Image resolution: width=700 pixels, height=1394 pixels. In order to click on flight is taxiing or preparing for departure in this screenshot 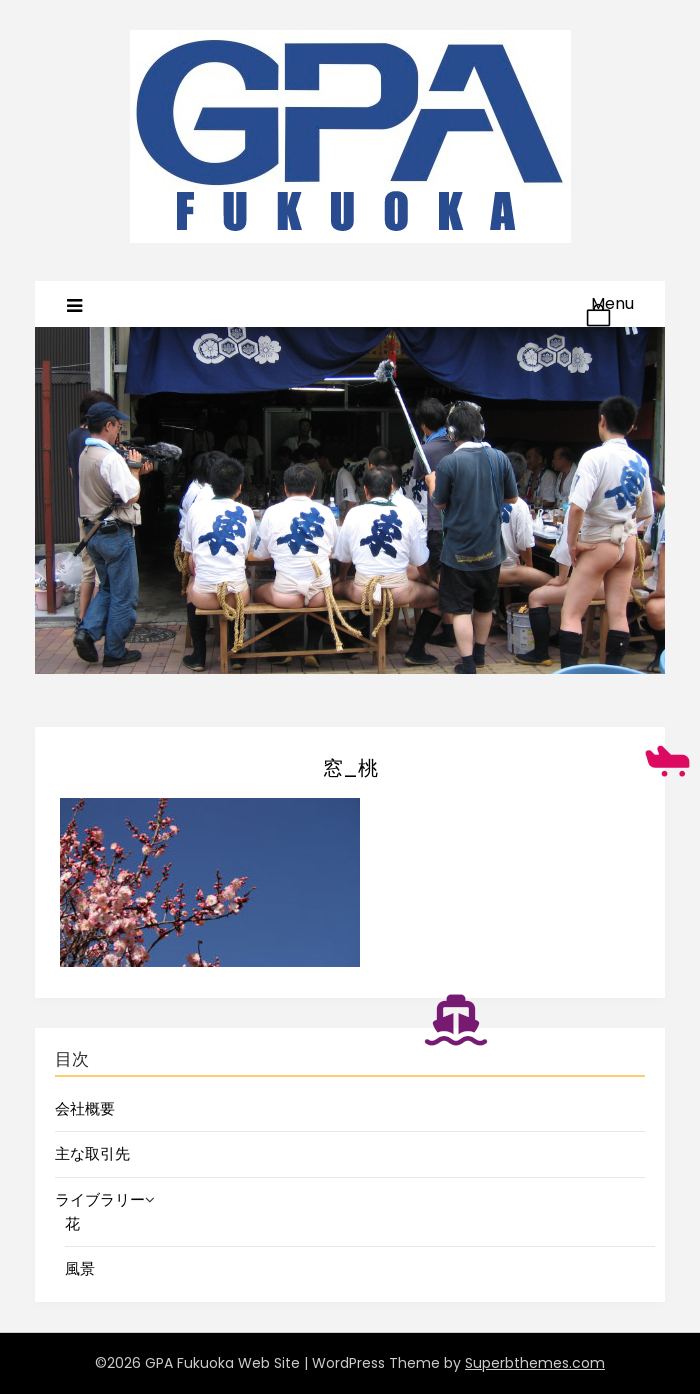, I will do `click(667, 760)`.